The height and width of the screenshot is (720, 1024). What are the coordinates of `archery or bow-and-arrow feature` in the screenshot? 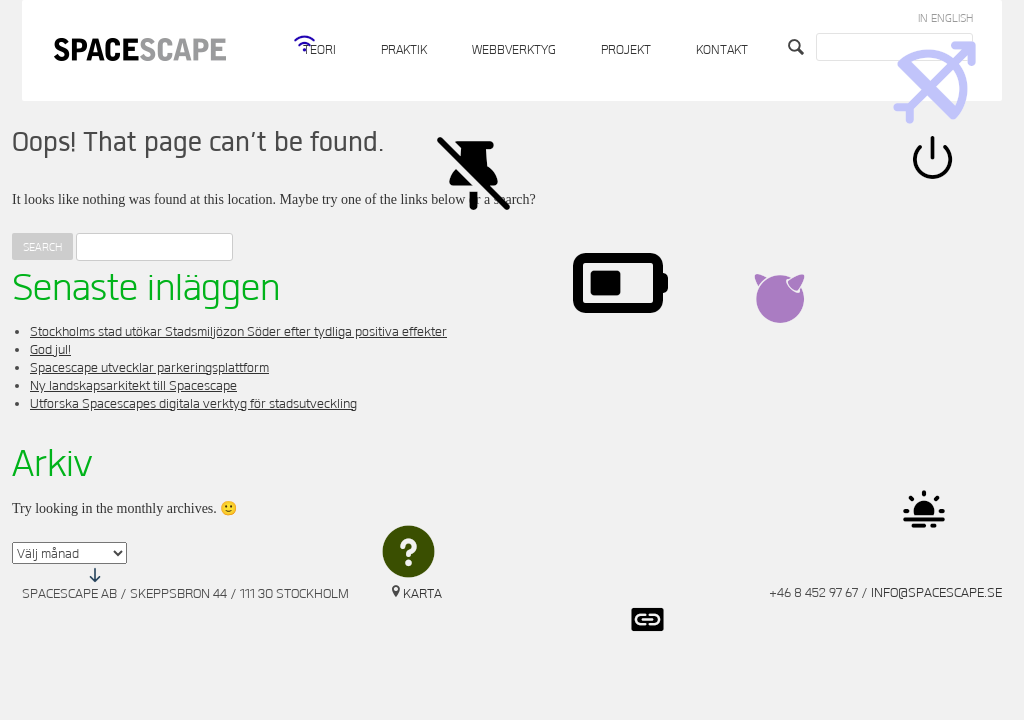 It's located at (934, 82).